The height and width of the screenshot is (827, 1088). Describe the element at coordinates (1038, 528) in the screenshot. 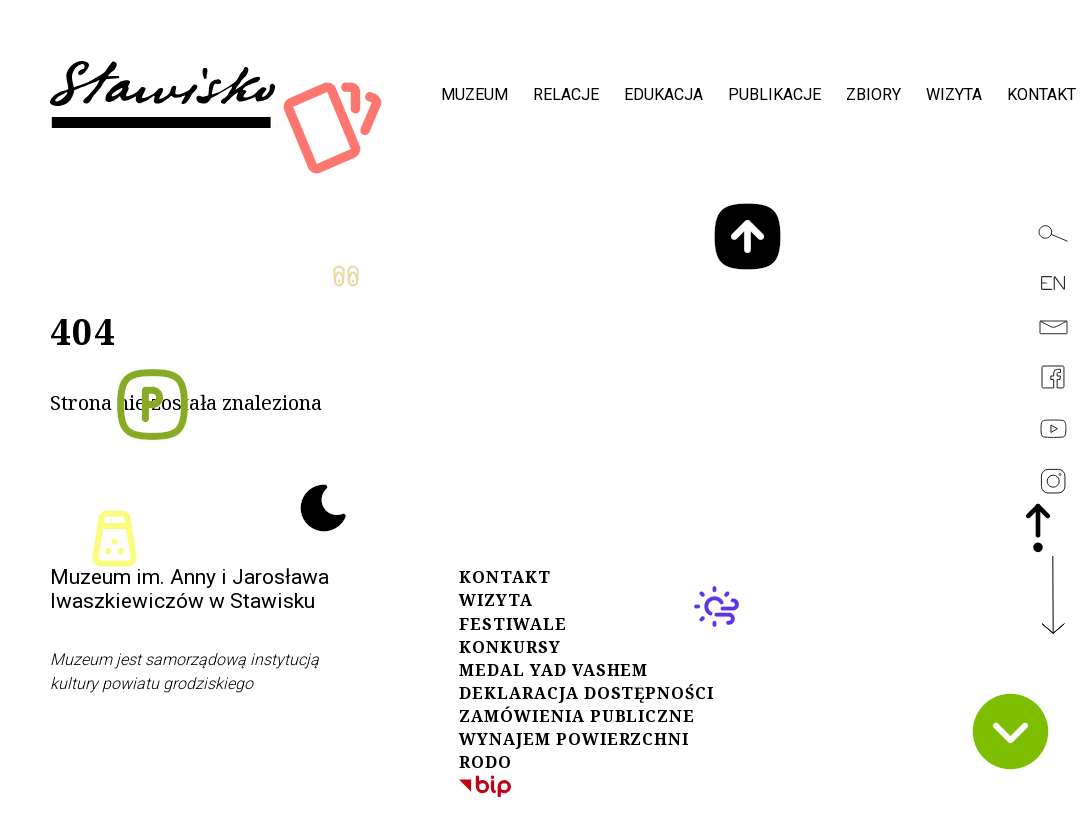

I see `step out of current function in debugger` at that location.